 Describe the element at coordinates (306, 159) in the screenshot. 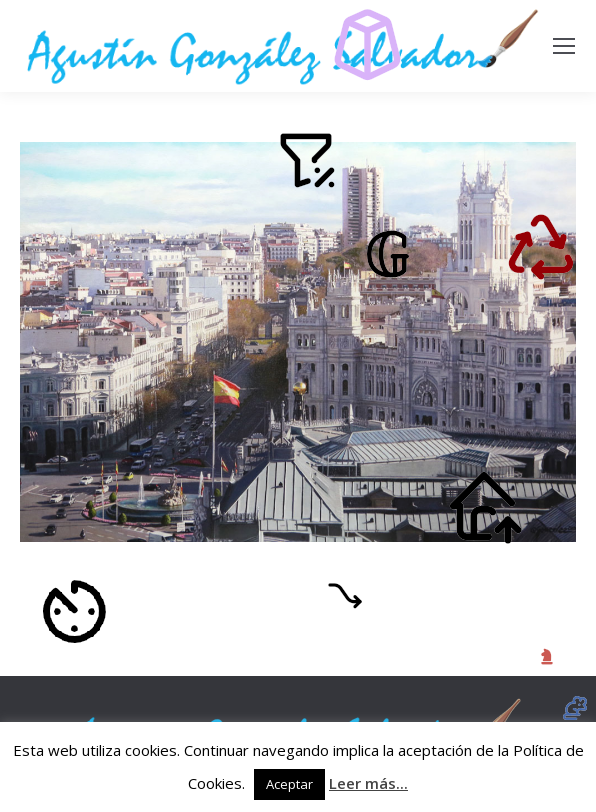

I see `filter results by discounted items` at that location.